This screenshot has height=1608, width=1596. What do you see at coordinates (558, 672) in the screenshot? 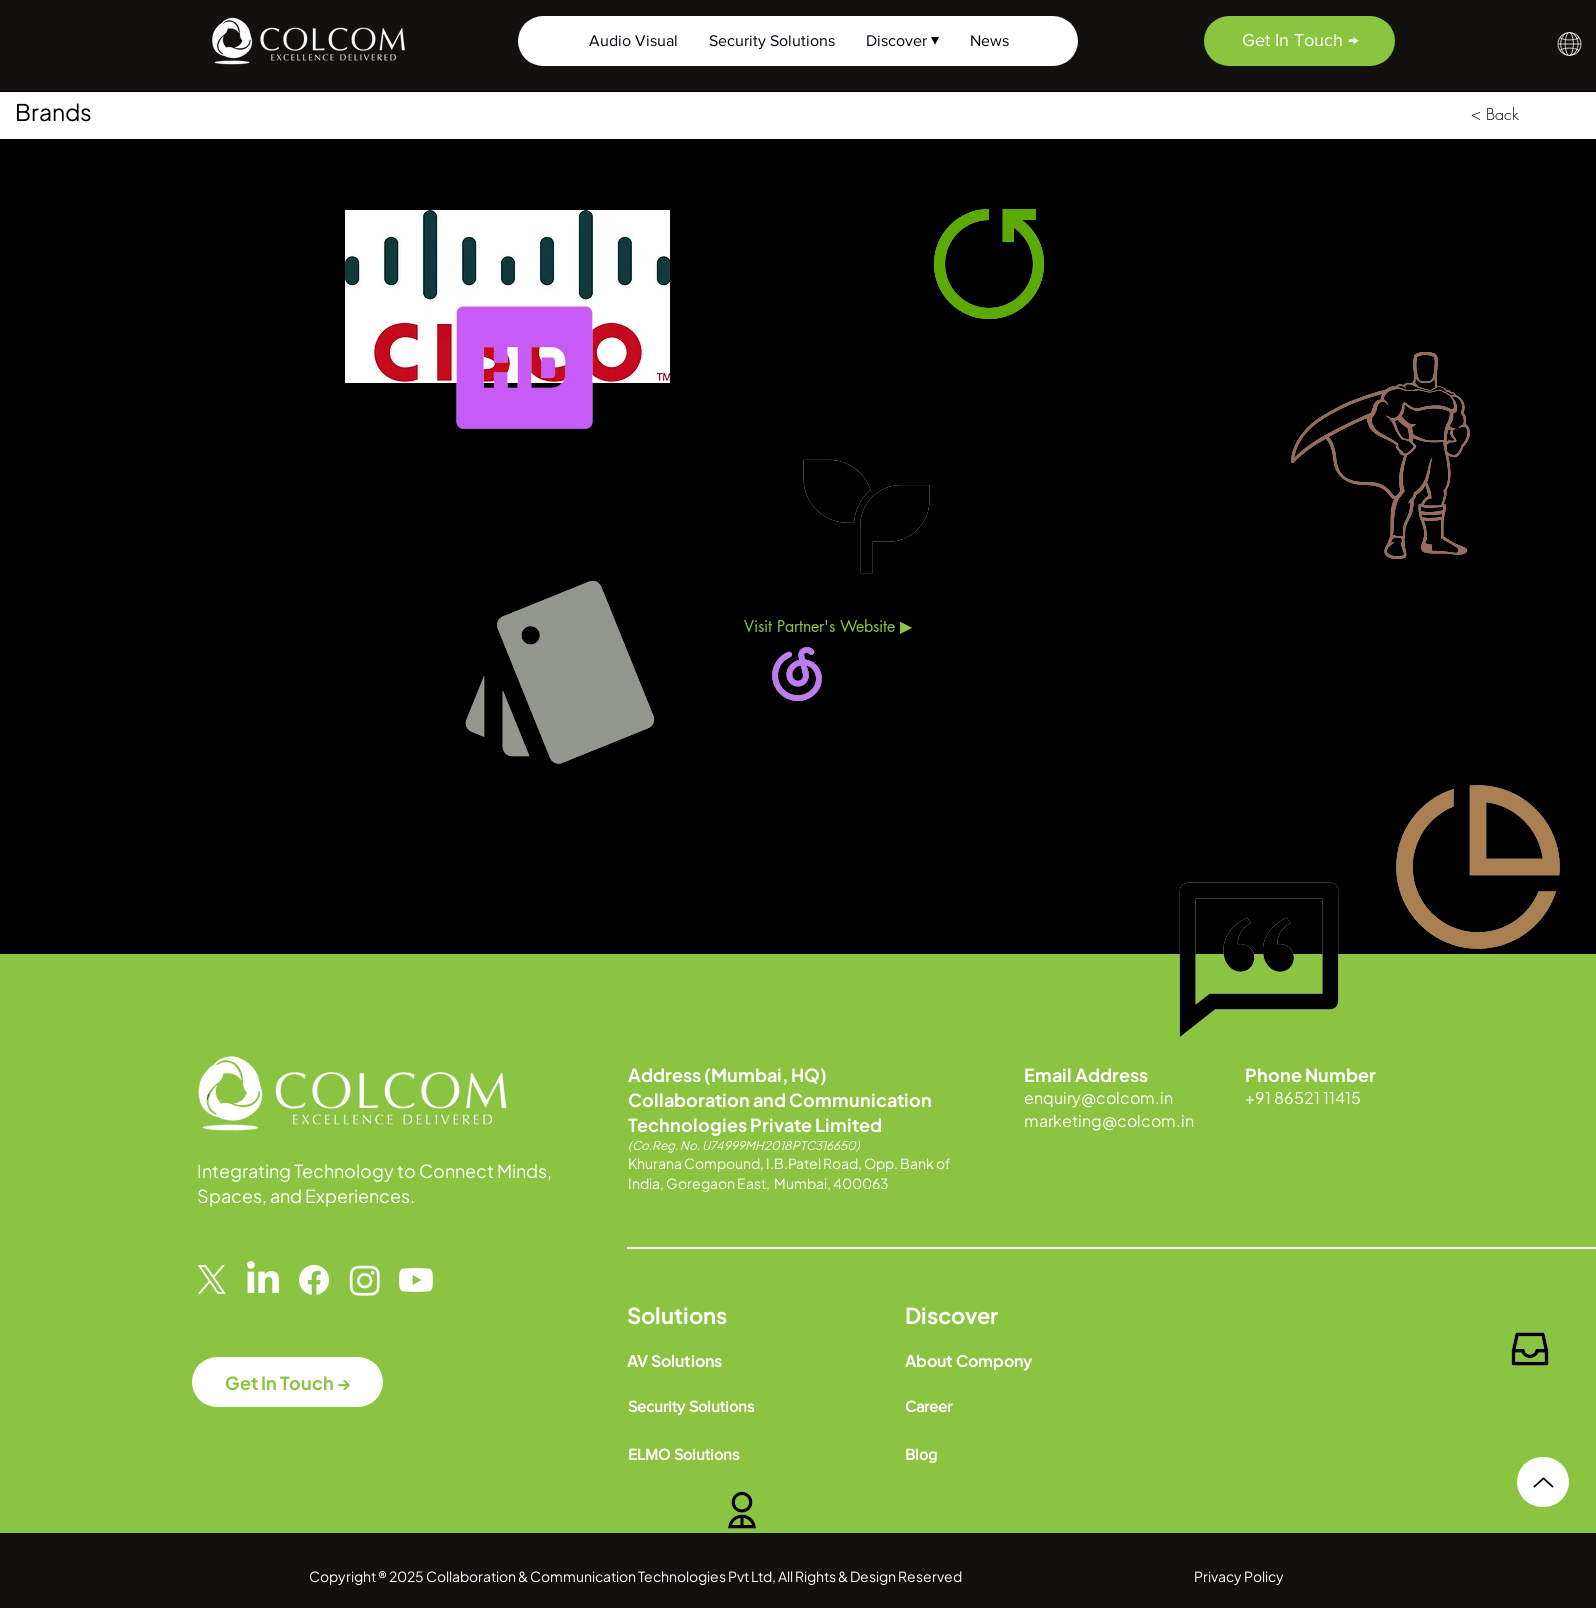
I see `access pantone color matching tools` at bounding box center [558, 672].